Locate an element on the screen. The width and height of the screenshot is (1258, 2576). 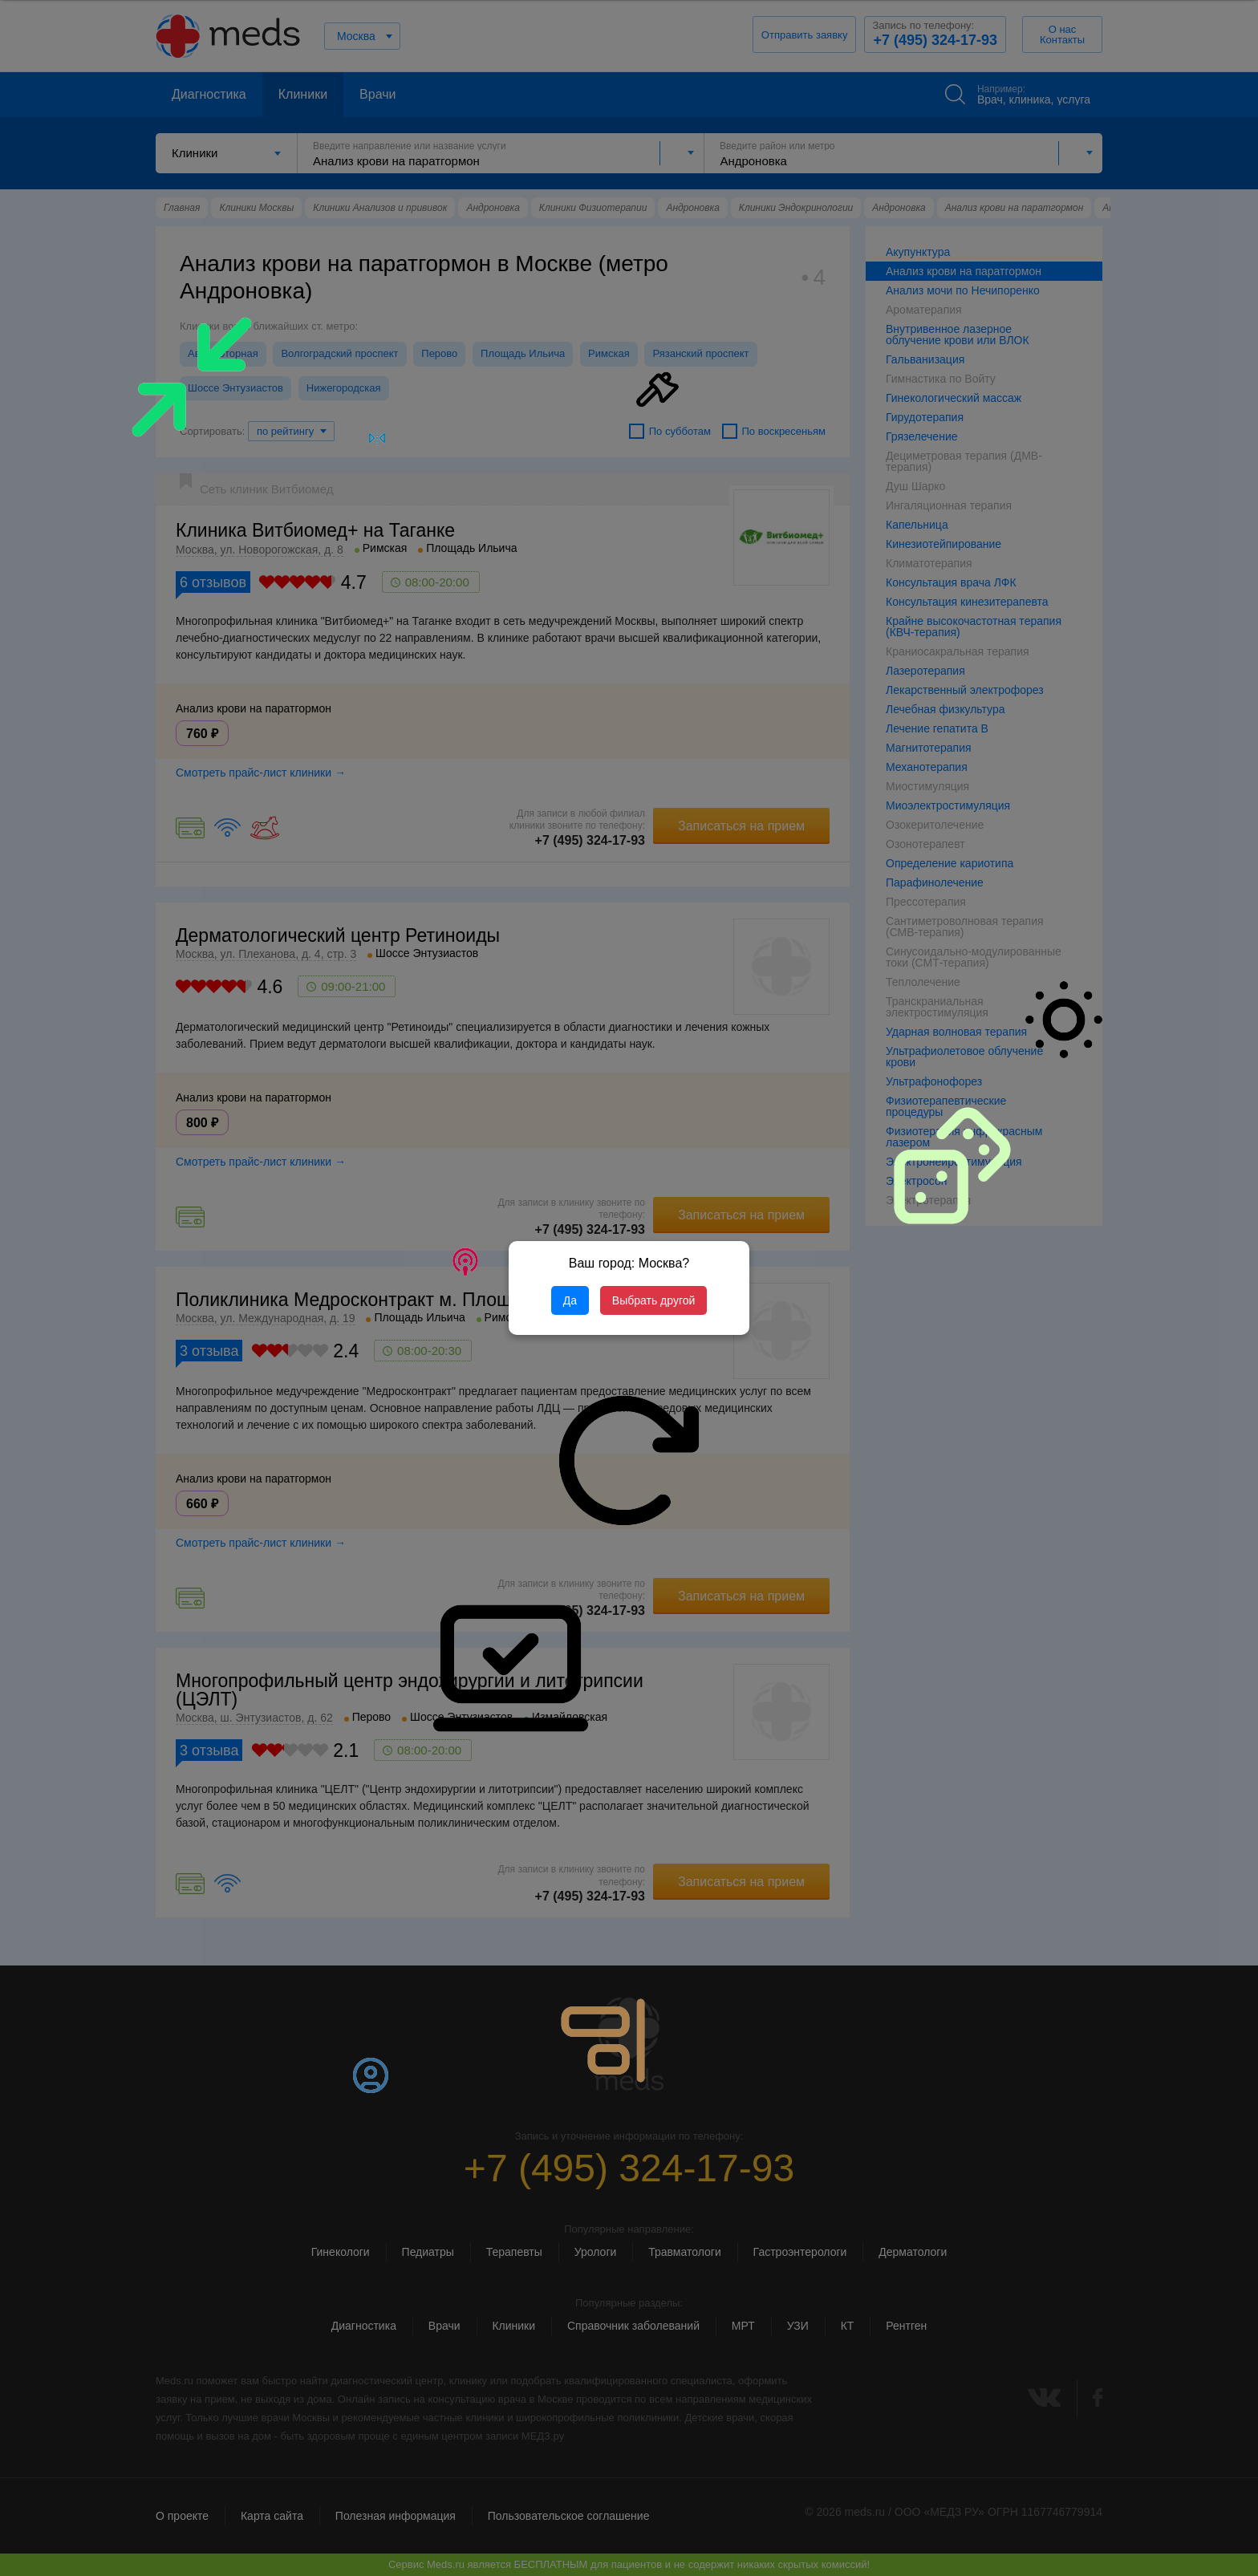
device verification complete is located at coordinates (510, 1668).